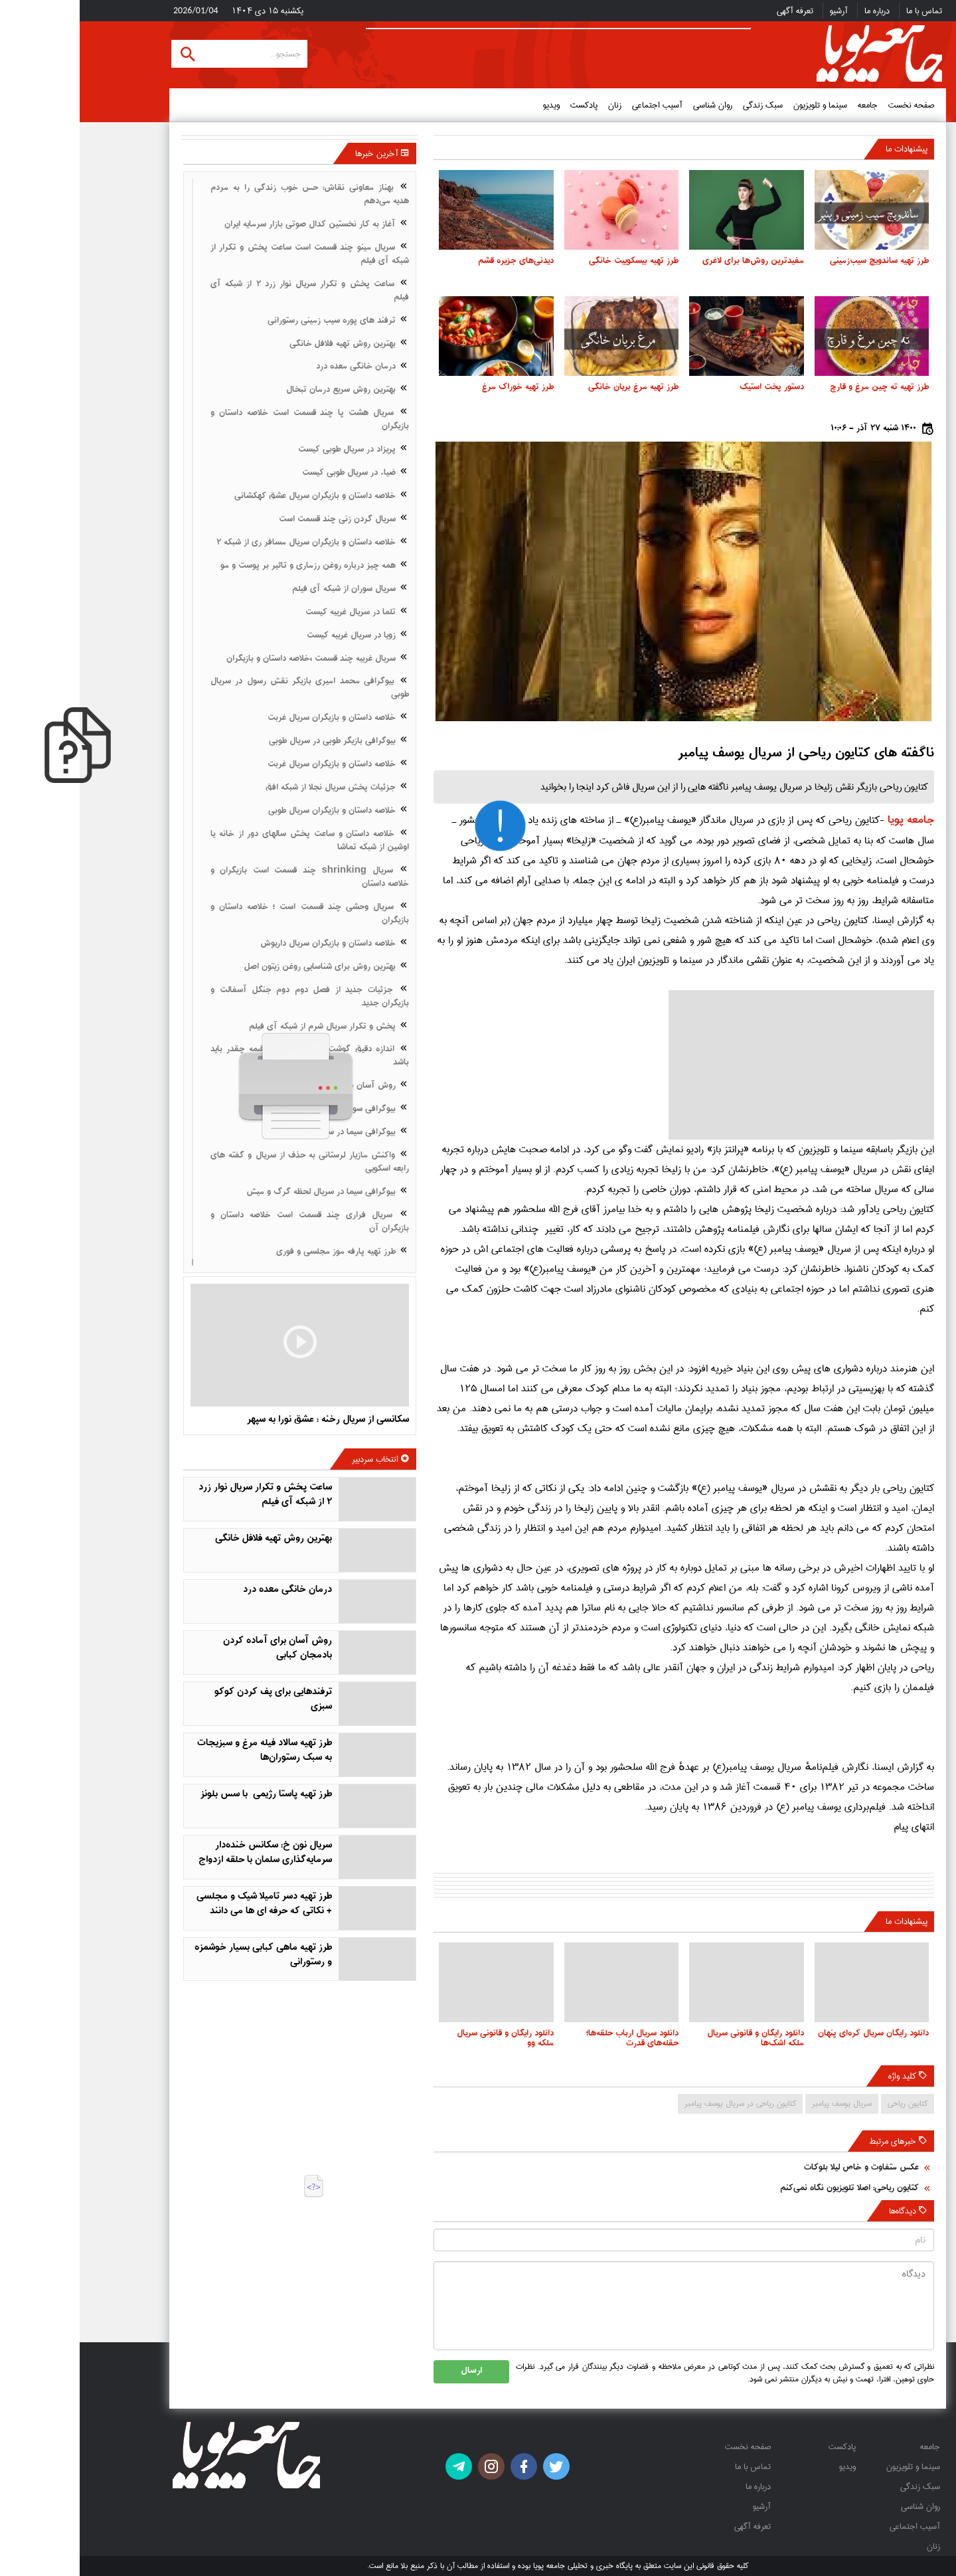  I want to click on open a php source code file, so click(313, 2186).